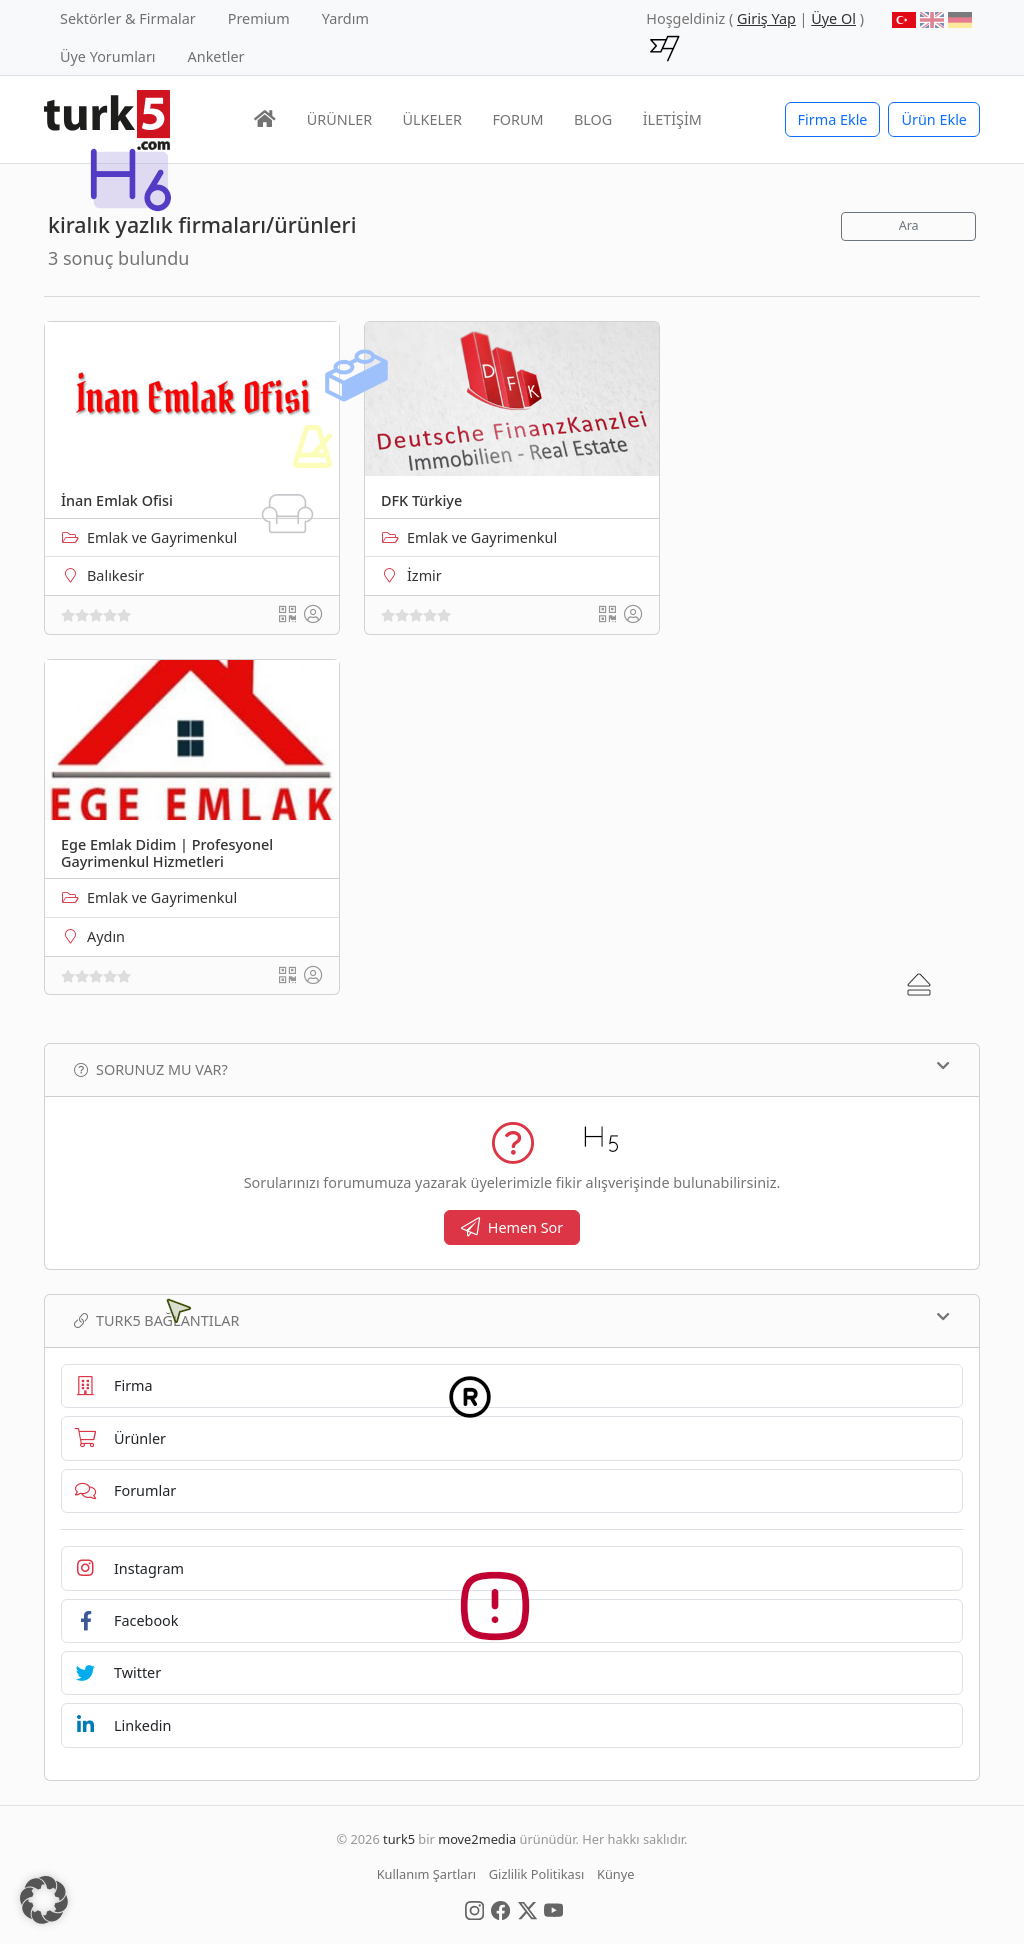 Image resolution: width=1024 pixels, height=1944 pixels. I want to click on access building or construction features, so click(356, 374).